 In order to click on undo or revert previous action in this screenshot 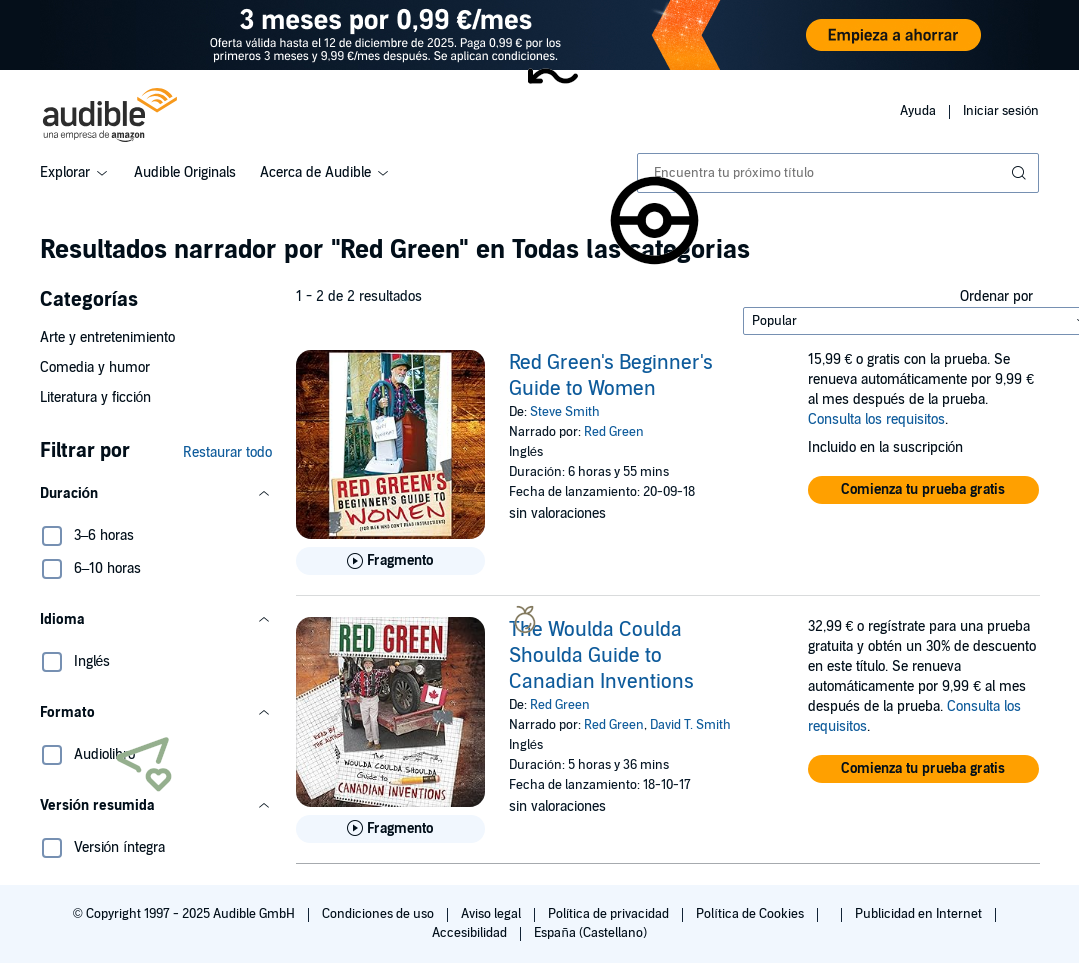, I will do `click(553, 76)`.